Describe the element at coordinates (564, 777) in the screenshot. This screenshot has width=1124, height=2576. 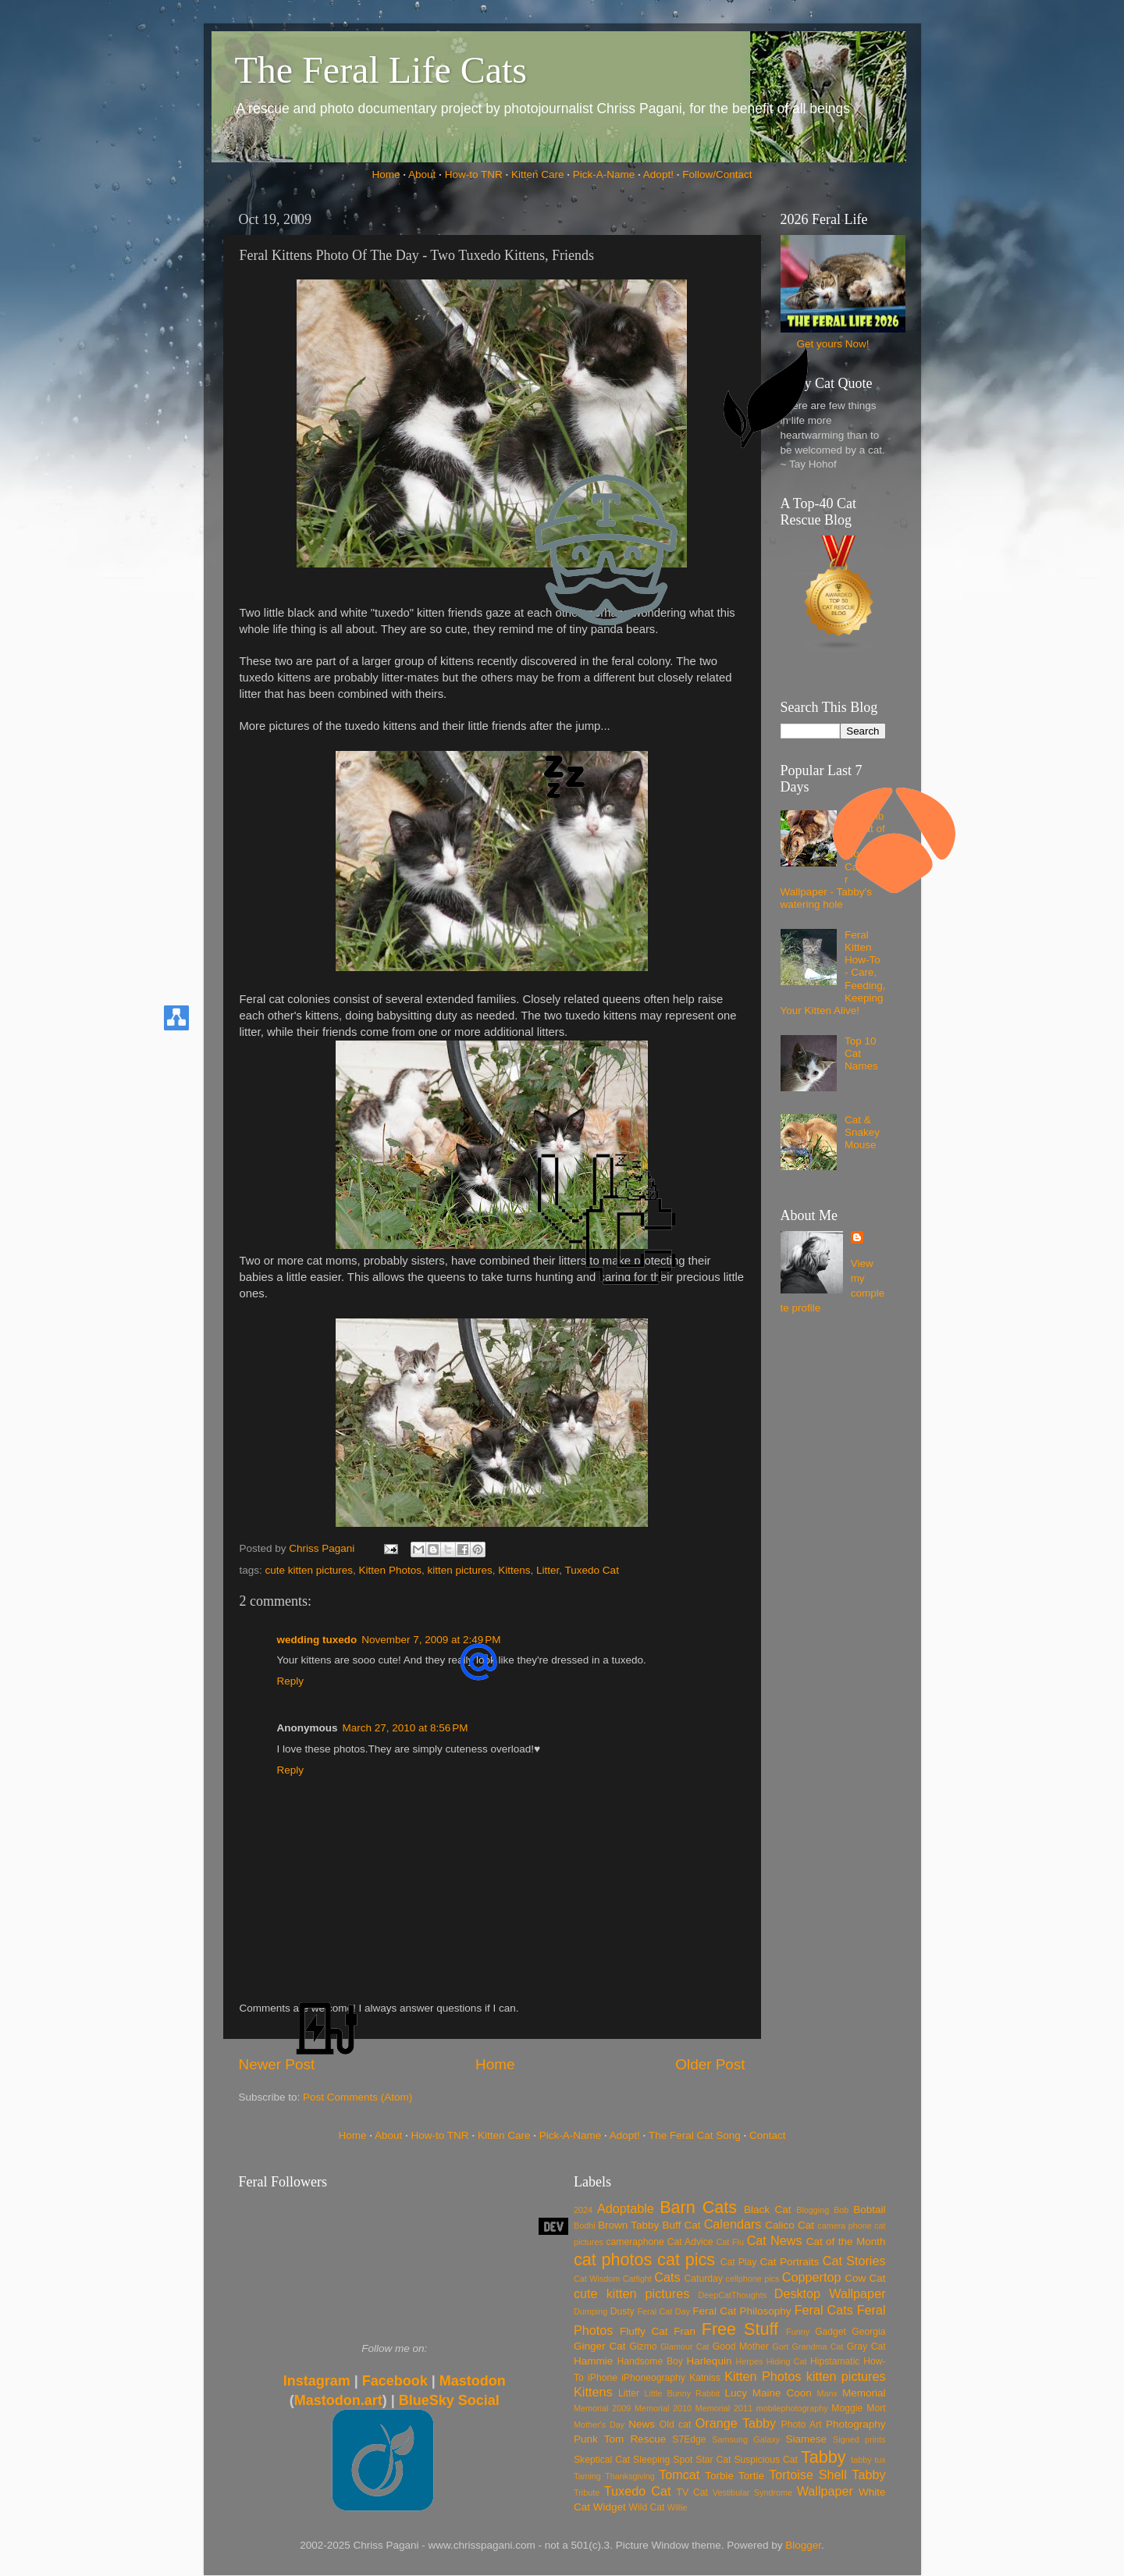
I see `LazyVim neovim configuration logo` at that location.